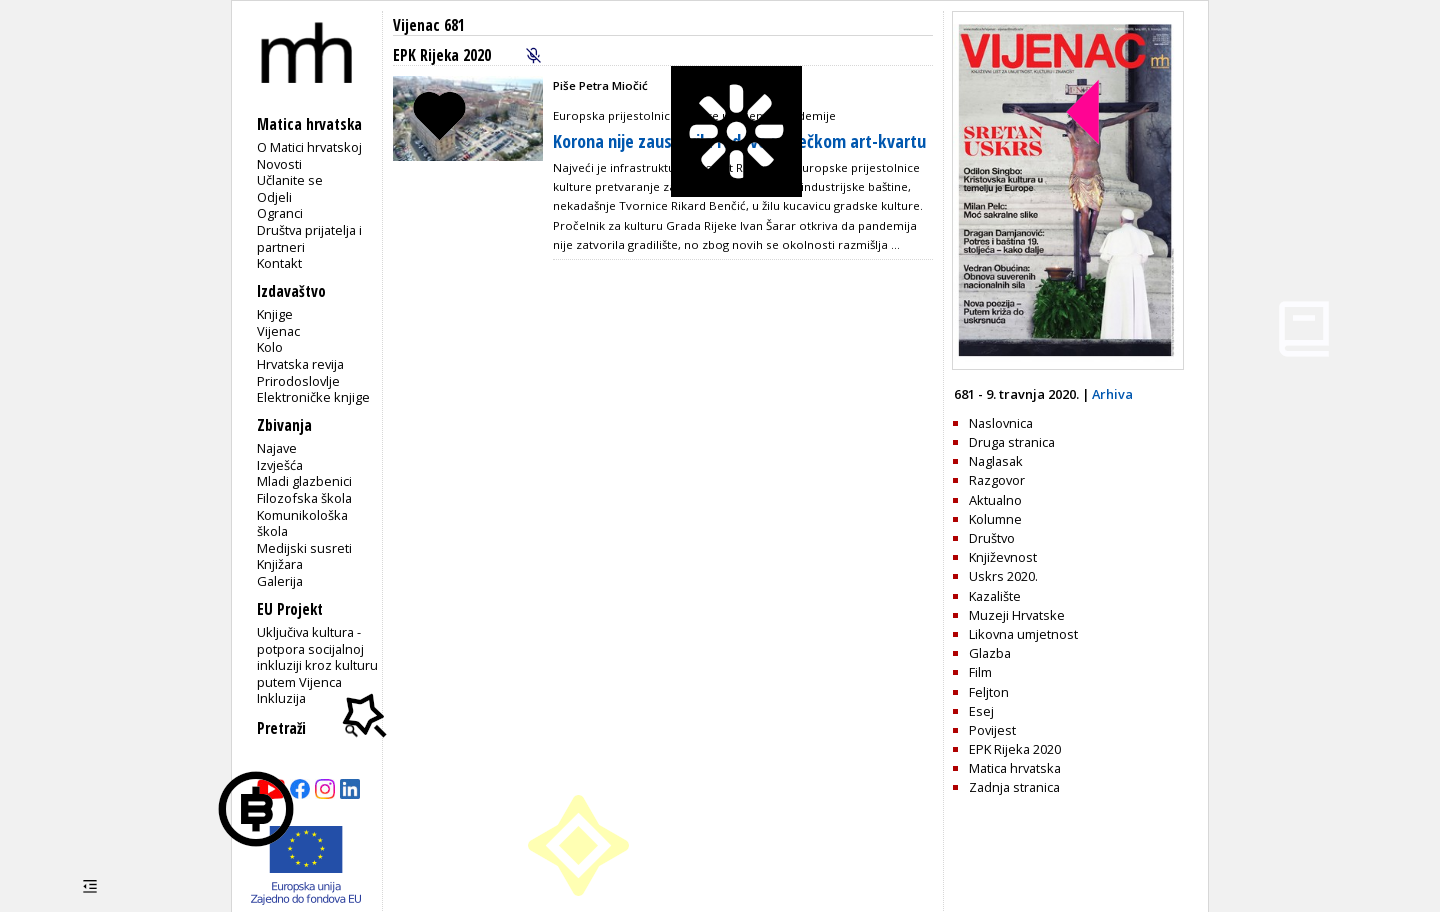 This screenshot has height=912, width=1440. I want to click on mute your microphone, so click(533, 55).